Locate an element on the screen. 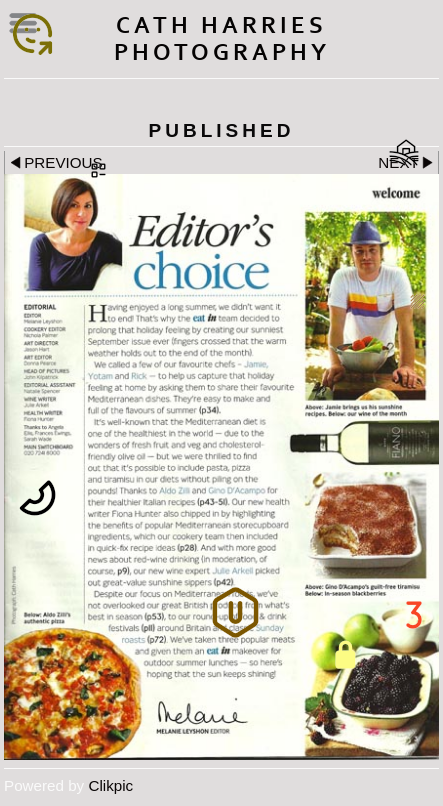 This screenshot has width=443, height=806. indicates step three in a multi-step process is located at coordinates (414, 615).